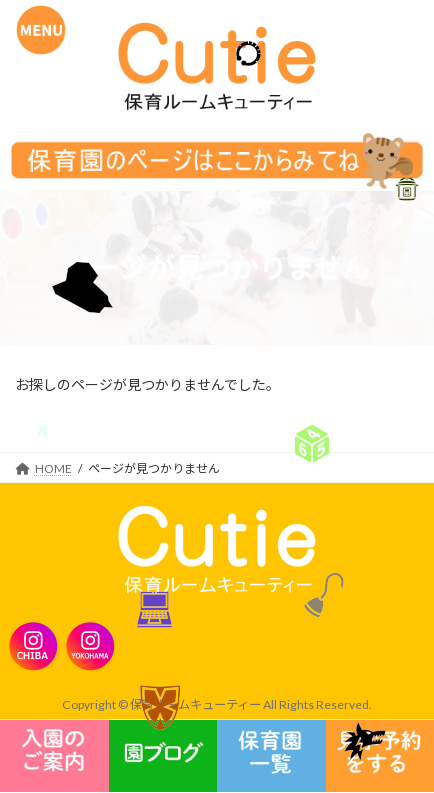 Image resolution: width=434 pixels, height=793 pixels. What do you see at coordinates (324, 595) in the screenshot?
I see `pirate or nautical themed game element` at bounding box center [324, 595].